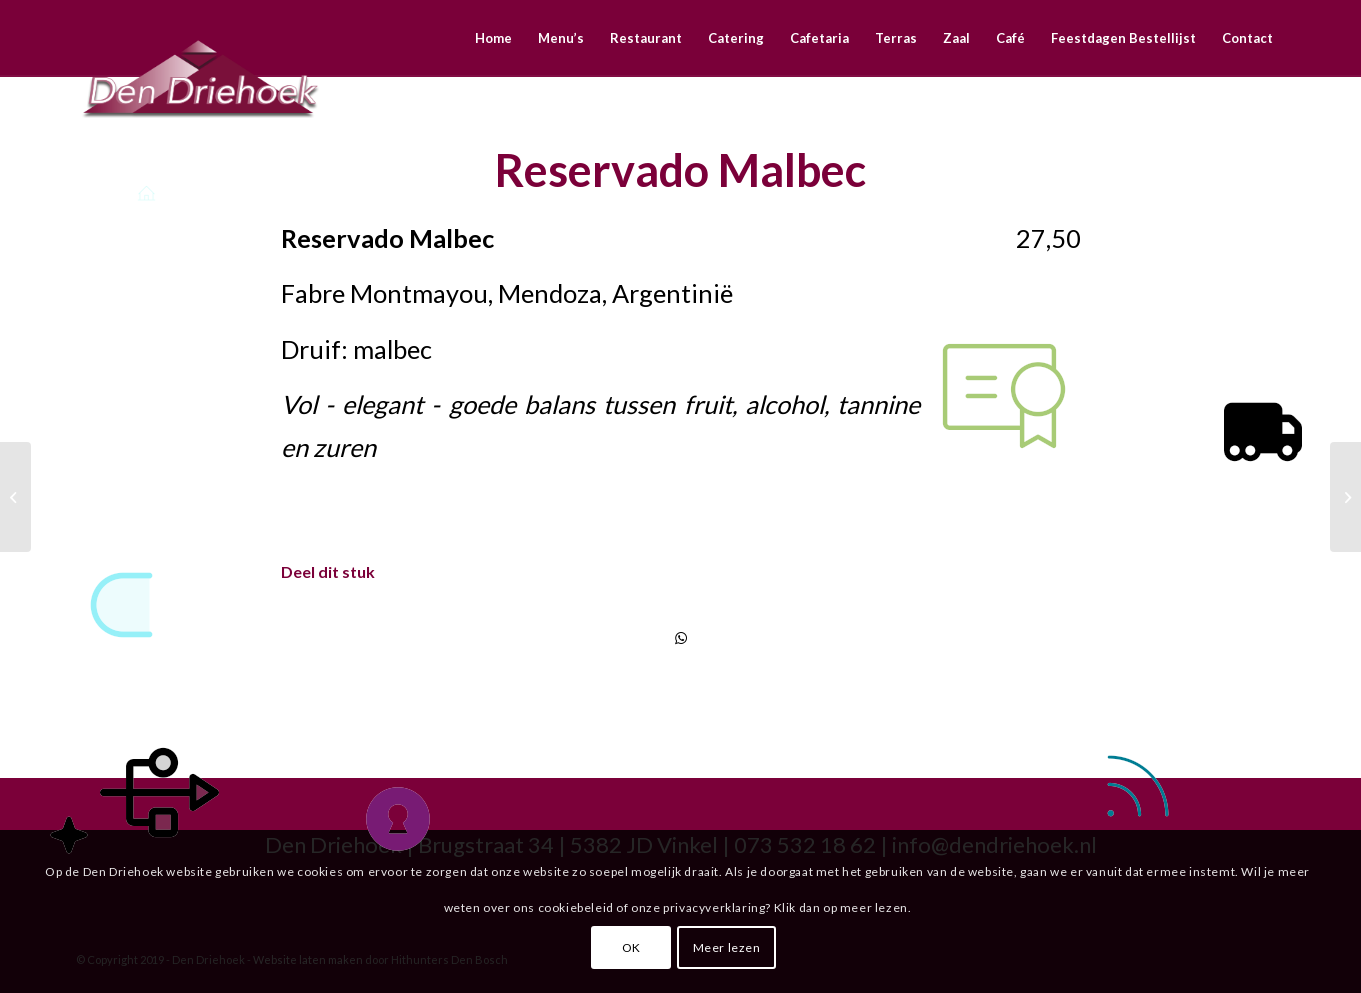  Describe the element at coordinates (1133, 790) in the screenshot. I see `subscribe to RSS feed` at that location.